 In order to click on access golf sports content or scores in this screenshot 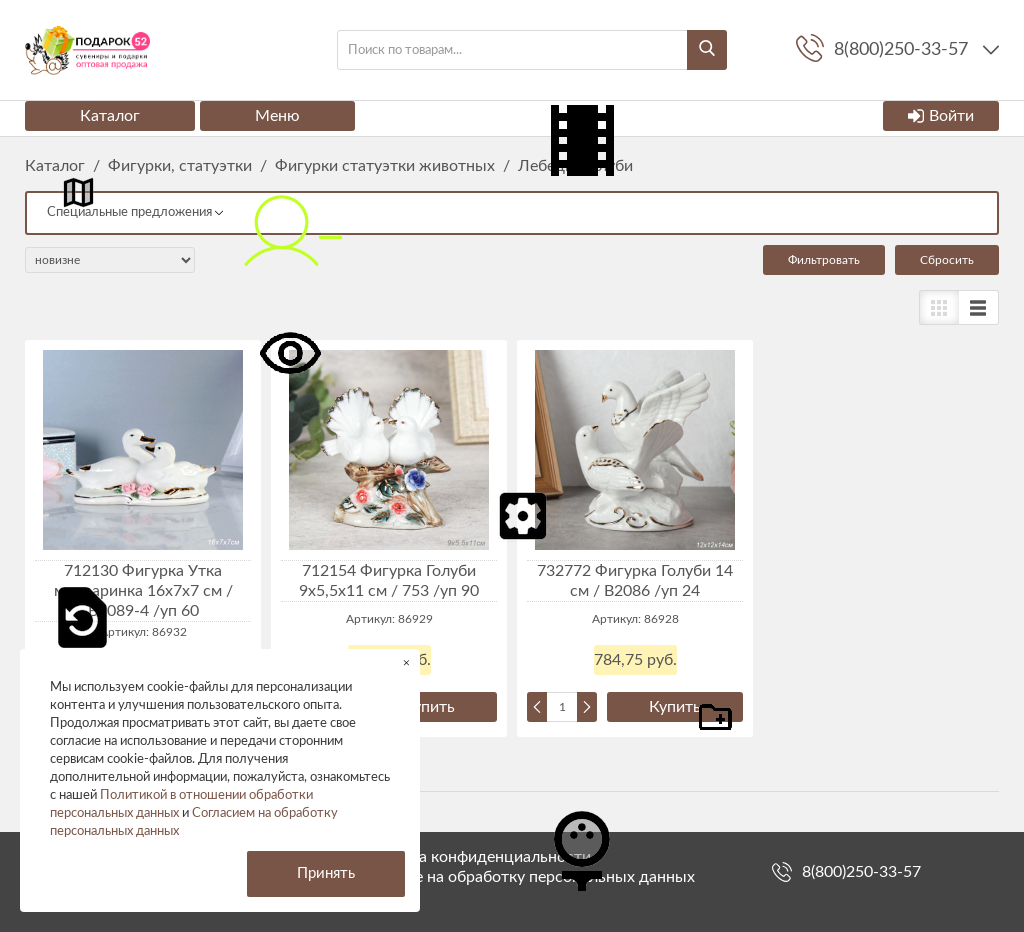, I will do `click(582, 851)`.